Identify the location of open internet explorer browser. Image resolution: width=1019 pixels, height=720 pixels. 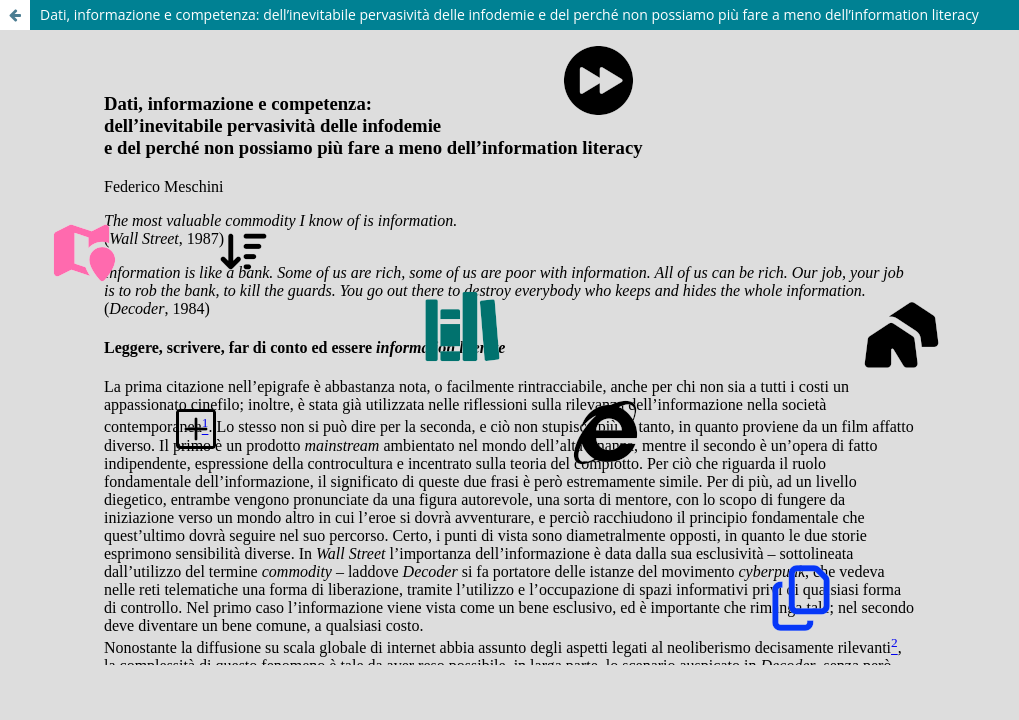
(605, 432).